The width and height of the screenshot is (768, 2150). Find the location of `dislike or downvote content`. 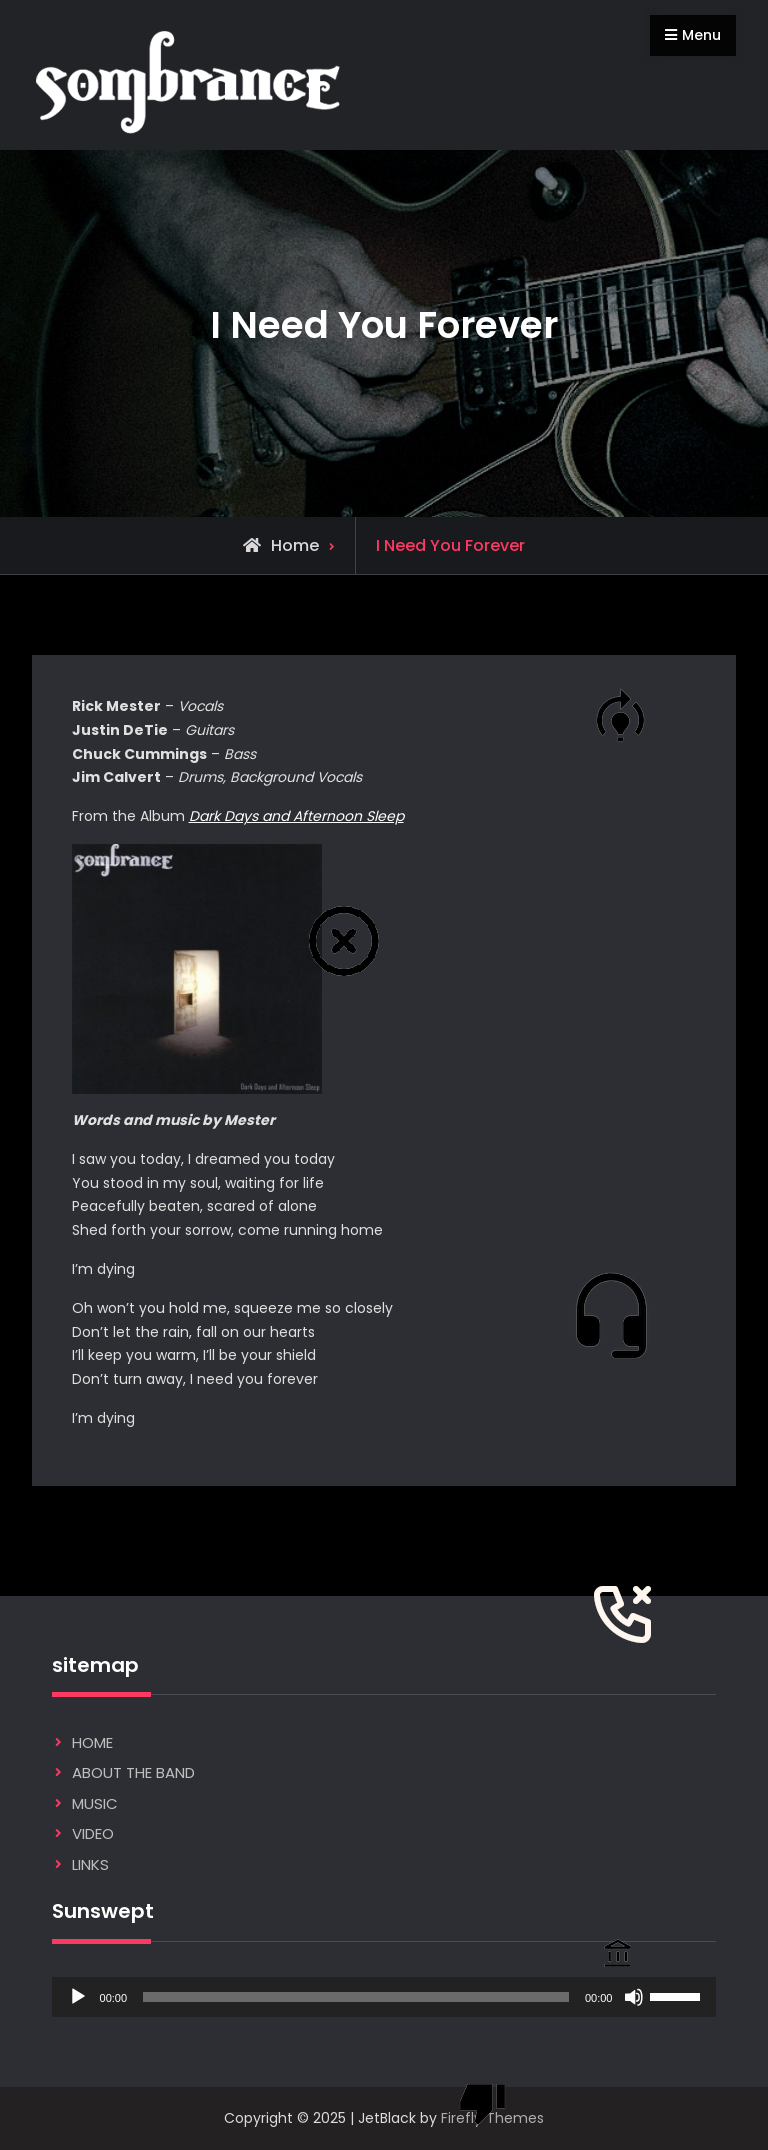

dislike or downvote content is located at coordinates (482, 2102).